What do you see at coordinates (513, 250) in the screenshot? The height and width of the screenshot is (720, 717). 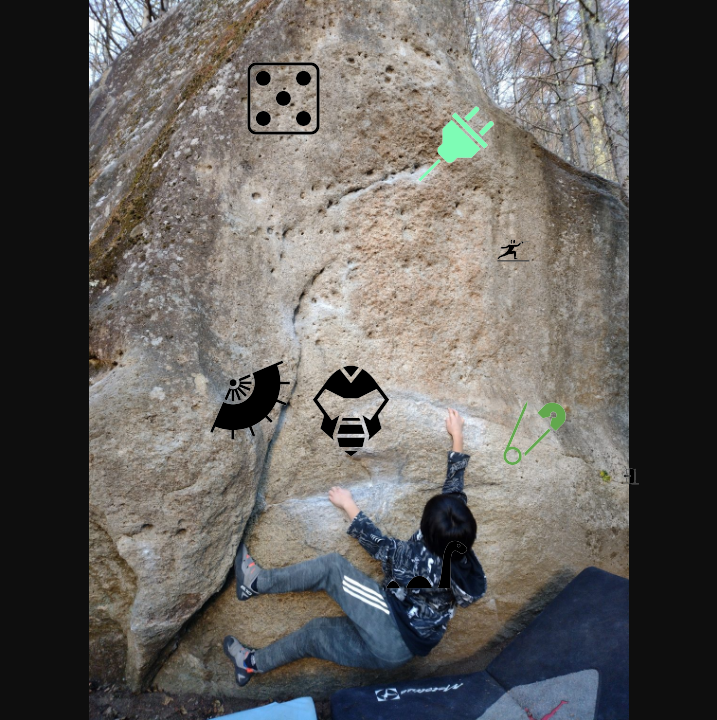 I see `access fencing sports content or activities` at bounding box center [513, 250].